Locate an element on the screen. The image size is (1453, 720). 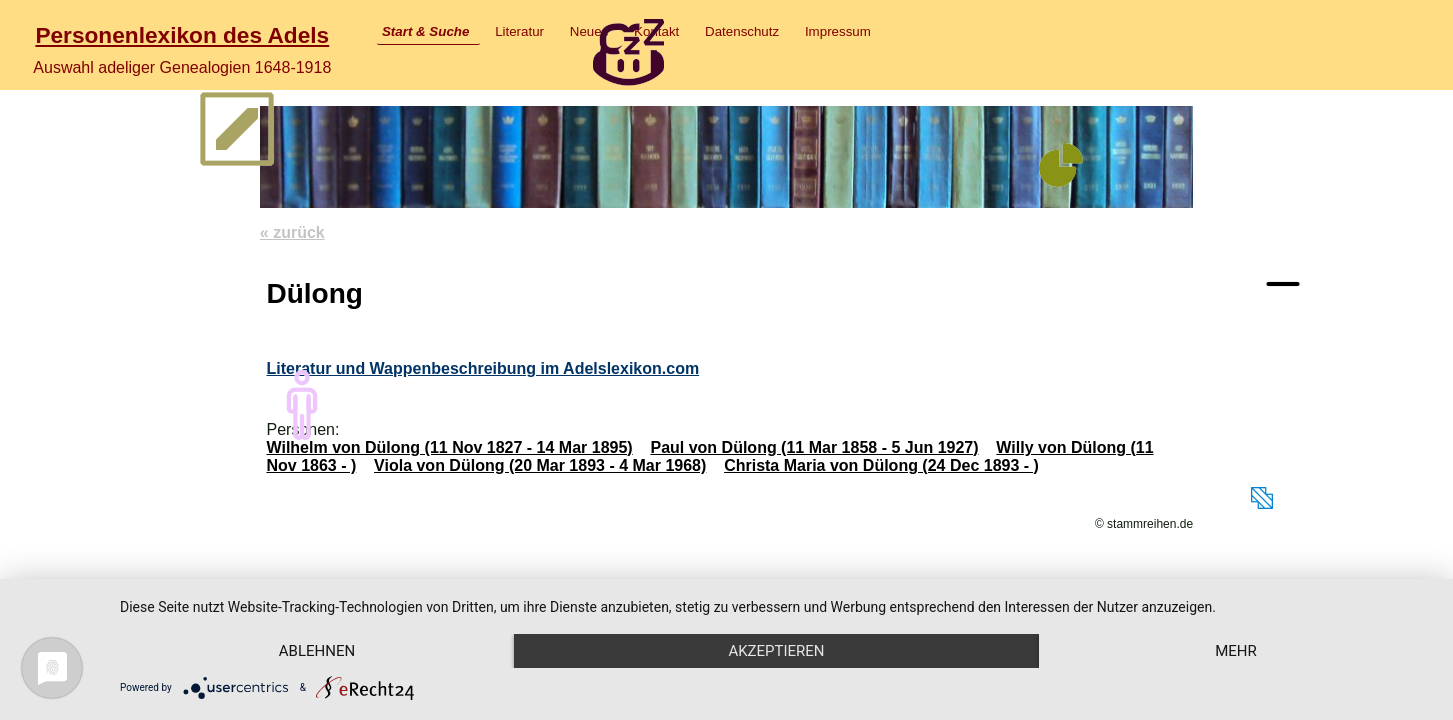
merge or combine selected layers is located at coordinates (1262, 498).